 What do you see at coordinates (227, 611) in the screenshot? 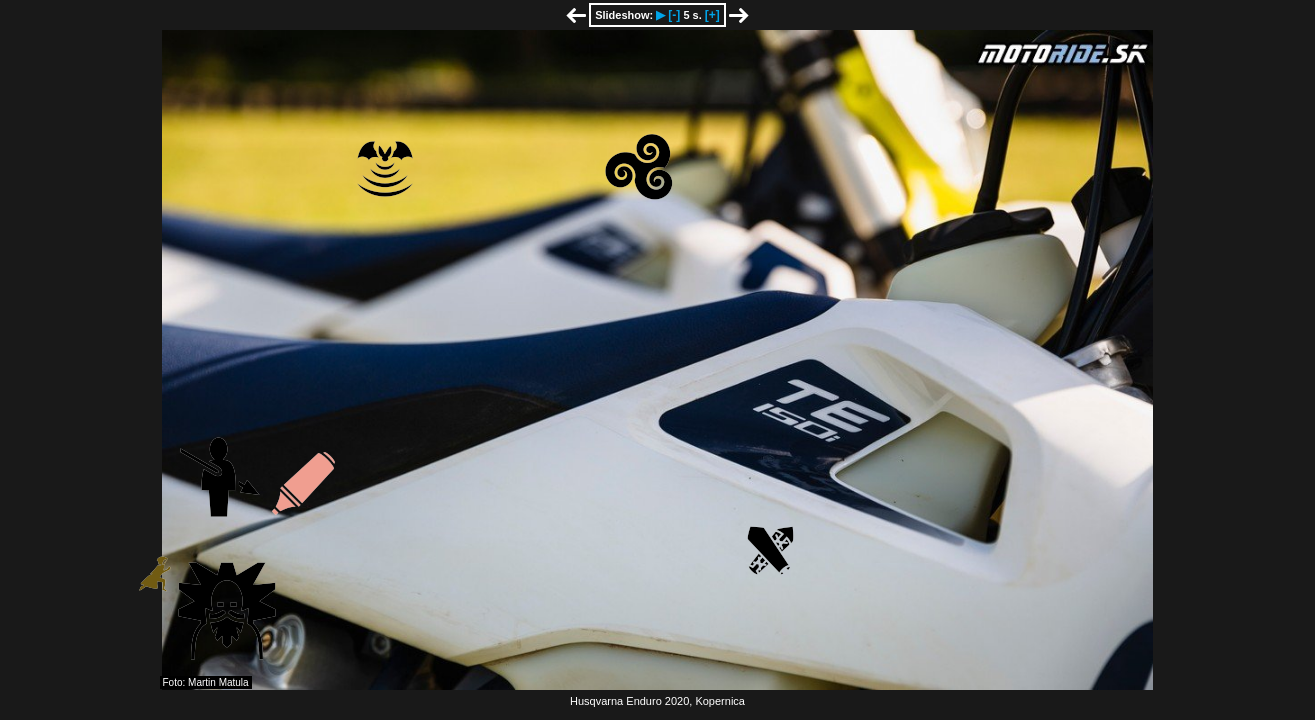
I see `wisdom or knowledge stat indicator` at bounding box center [227, 611].